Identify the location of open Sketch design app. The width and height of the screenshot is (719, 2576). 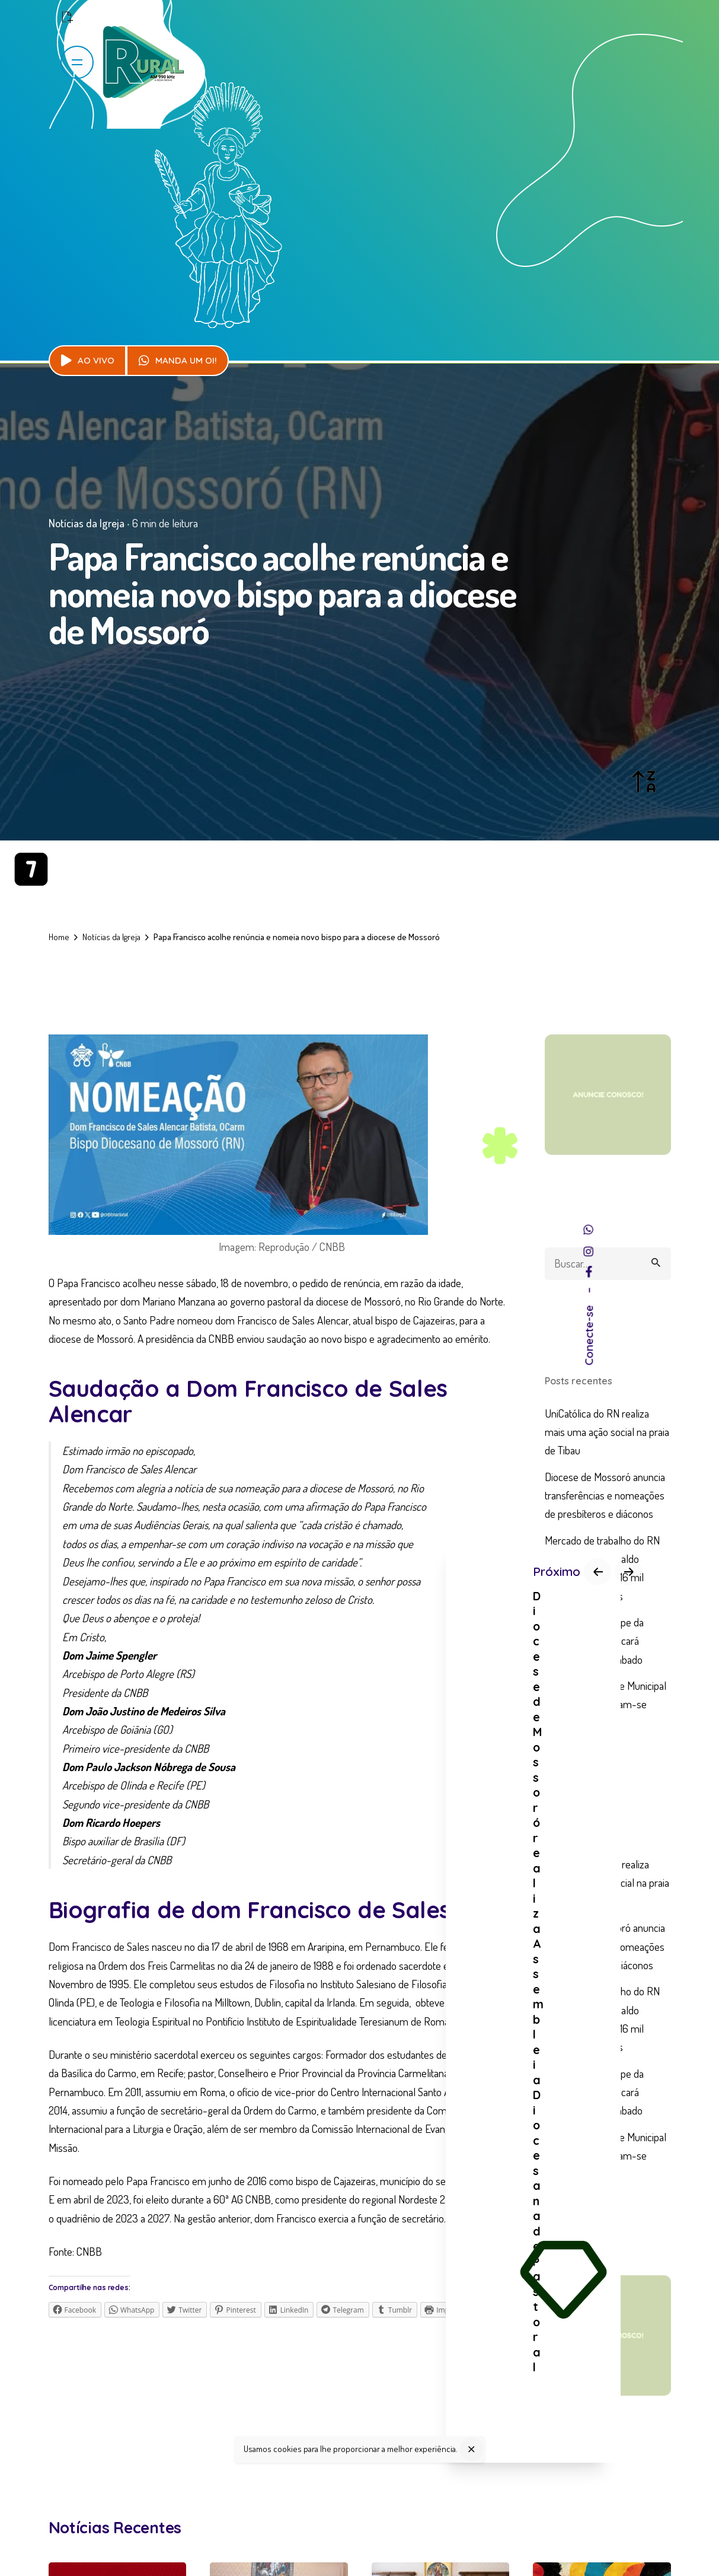
(563, 2279).